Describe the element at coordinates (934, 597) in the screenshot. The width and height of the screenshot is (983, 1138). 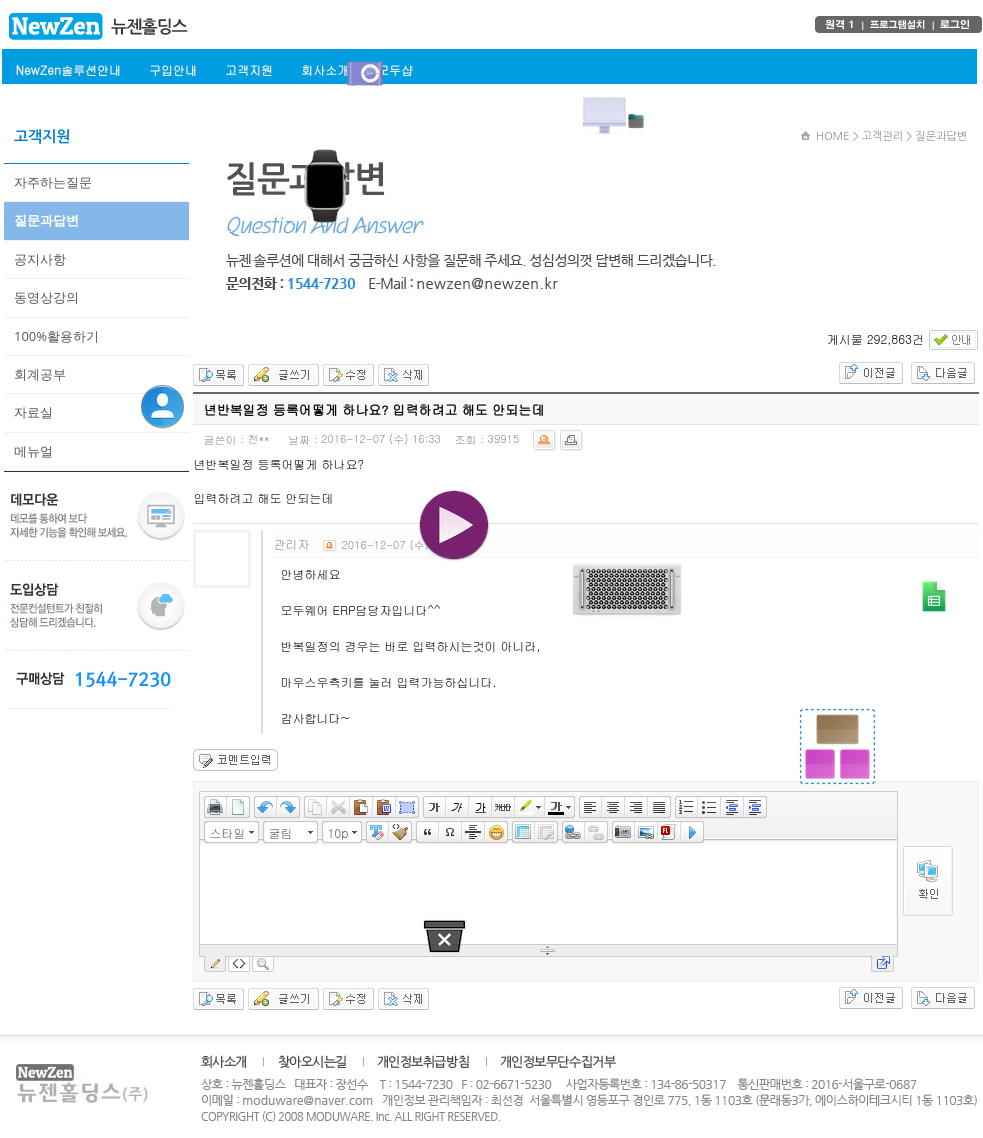
I see `open a spreadsheet file` at that location.